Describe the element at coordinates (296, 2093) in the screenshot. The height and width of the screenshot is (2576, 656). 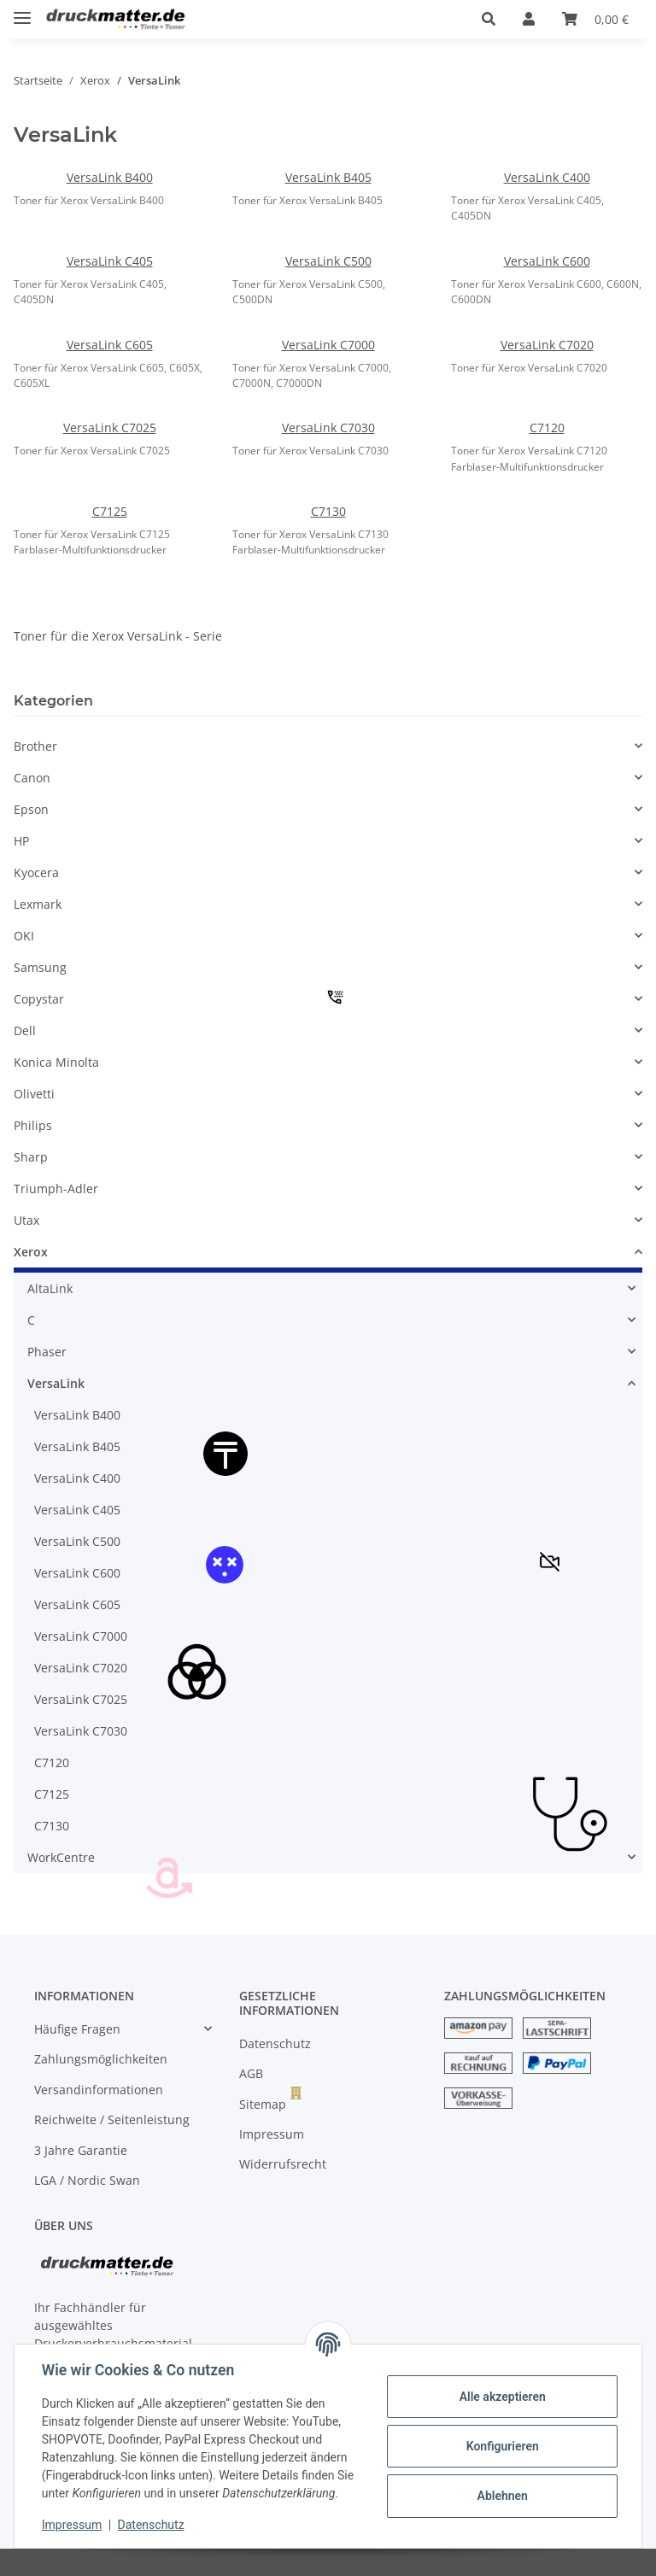
I see `view office or workplace location` at that location.